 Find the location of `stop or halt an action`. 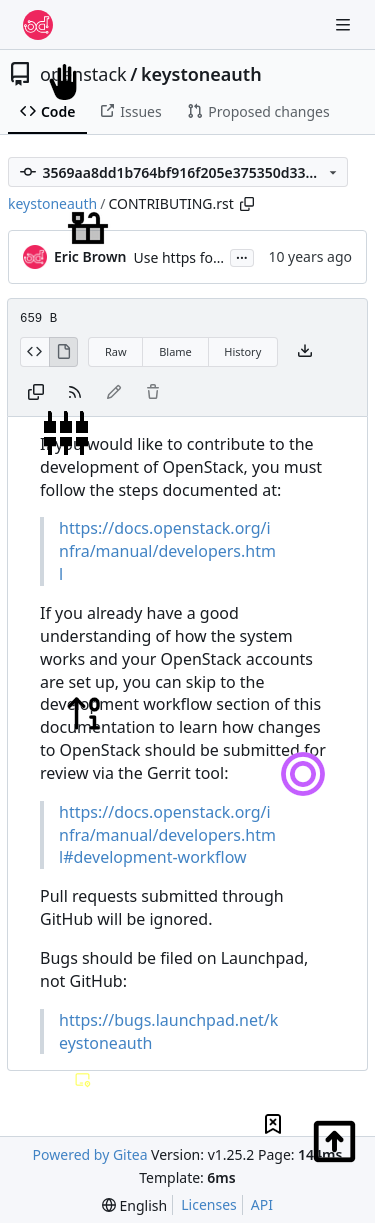

stop or halt an action is located at coordinates (63, 82).